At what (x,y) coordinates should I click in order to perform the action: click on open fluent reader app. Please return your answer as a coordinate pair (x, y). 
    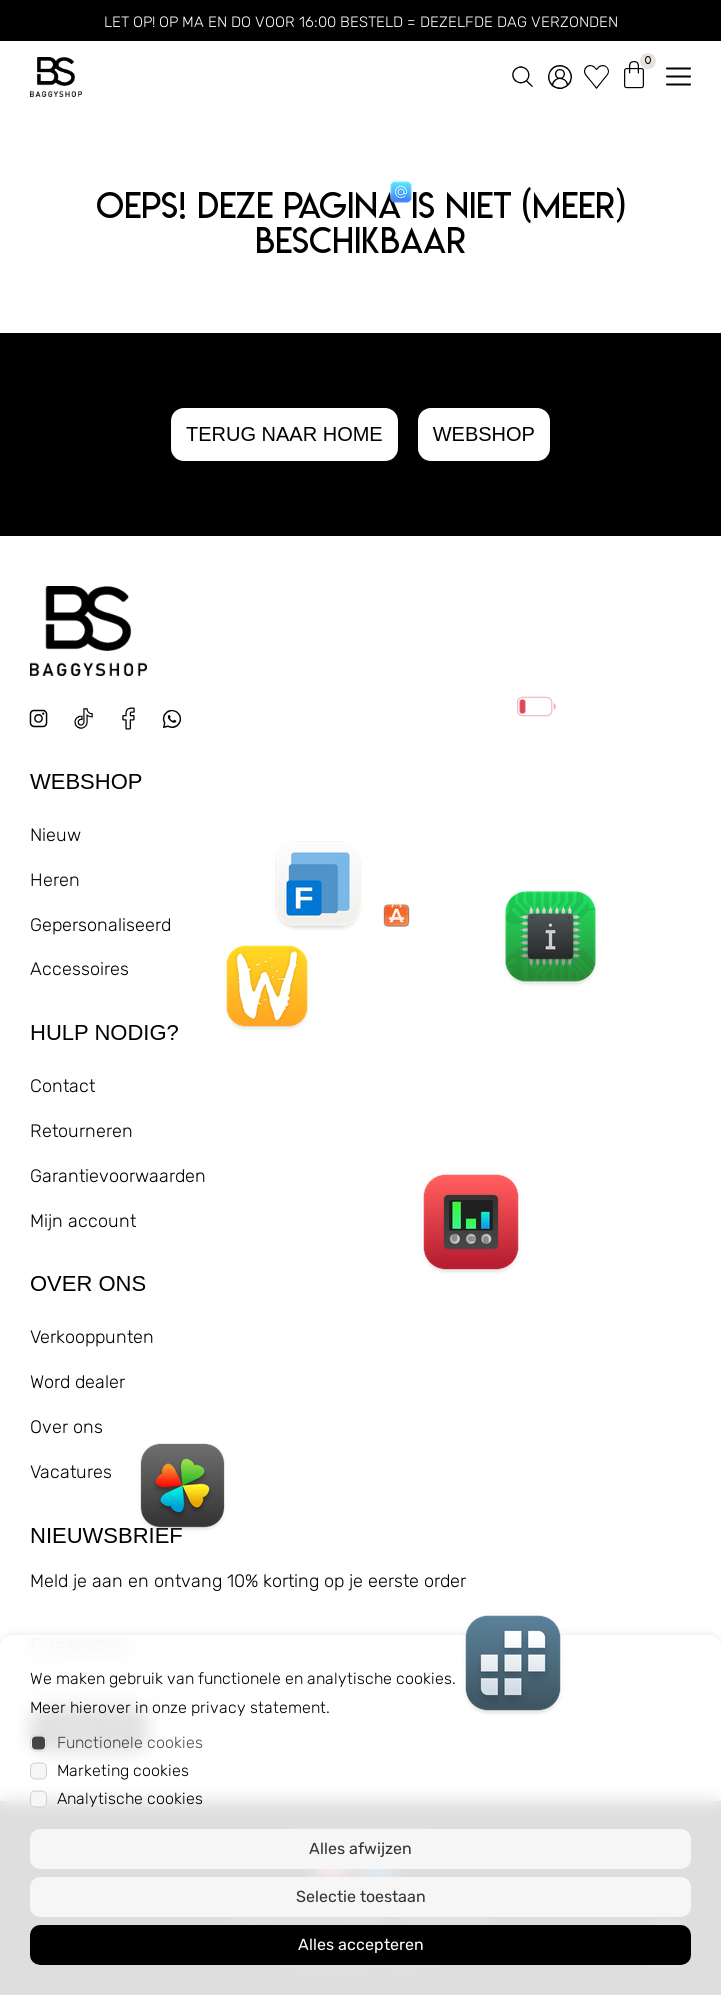
    Looking at the image, I should click on (318, 884).